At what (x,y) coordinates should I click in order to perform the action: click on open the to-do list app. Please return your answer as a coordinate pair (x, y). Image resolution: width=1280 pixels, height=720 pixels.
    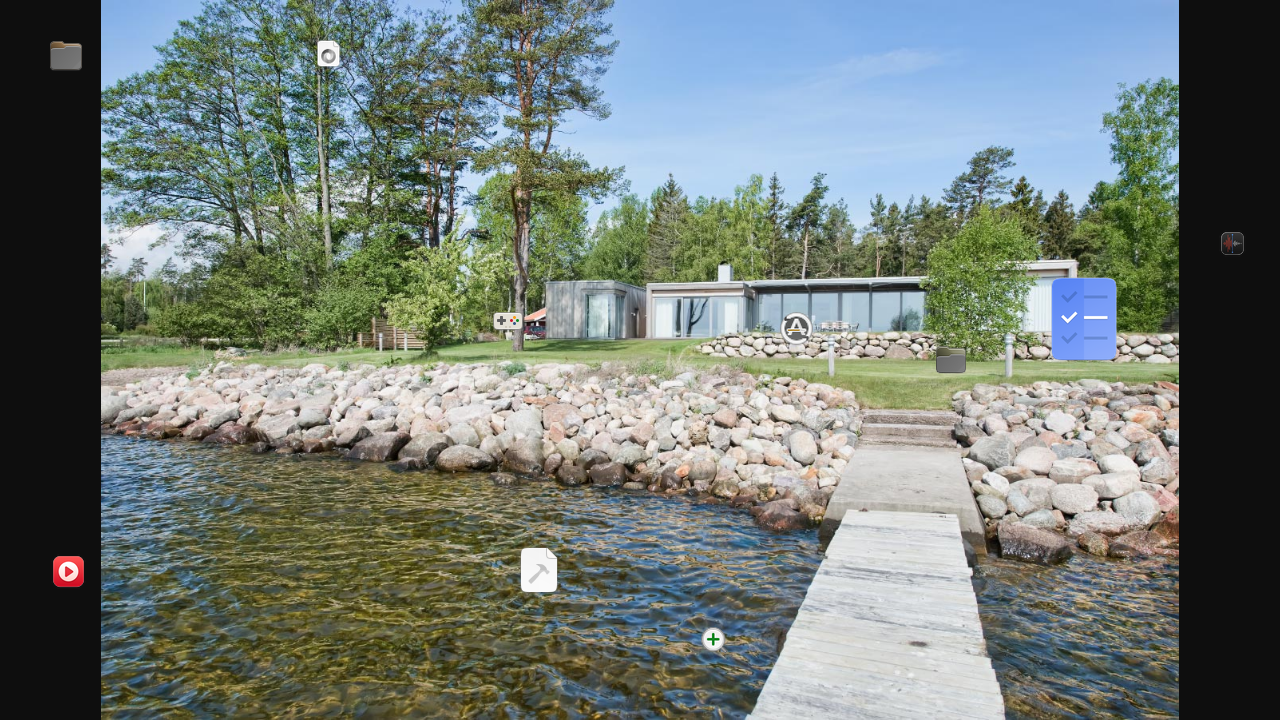
    Looking at the image, I should click on (1084, 319).